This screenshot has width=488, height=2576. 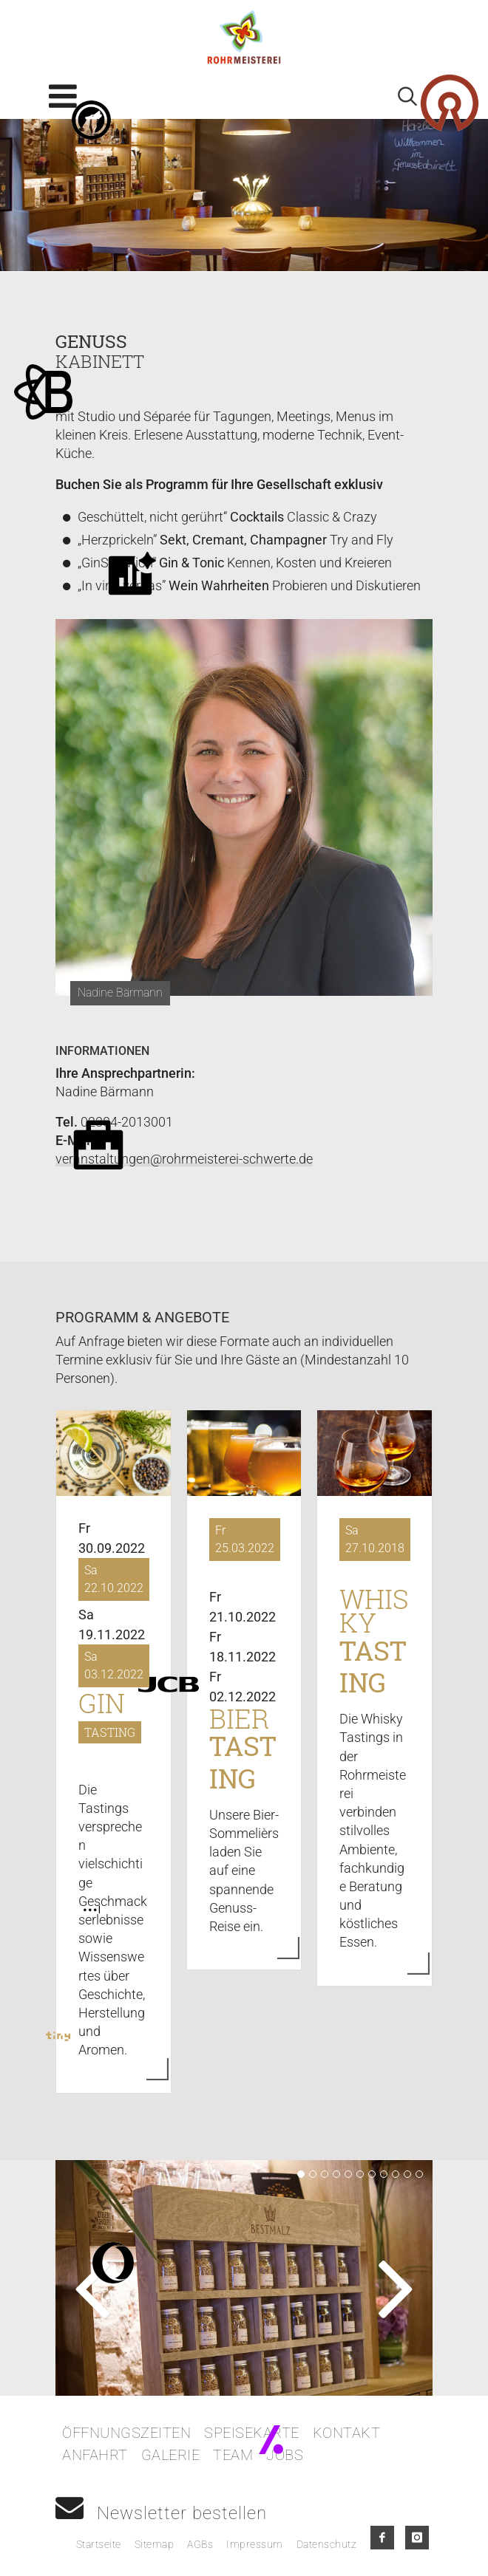 I want to click on indicates open-source software or project, so click(x=450, y=103).